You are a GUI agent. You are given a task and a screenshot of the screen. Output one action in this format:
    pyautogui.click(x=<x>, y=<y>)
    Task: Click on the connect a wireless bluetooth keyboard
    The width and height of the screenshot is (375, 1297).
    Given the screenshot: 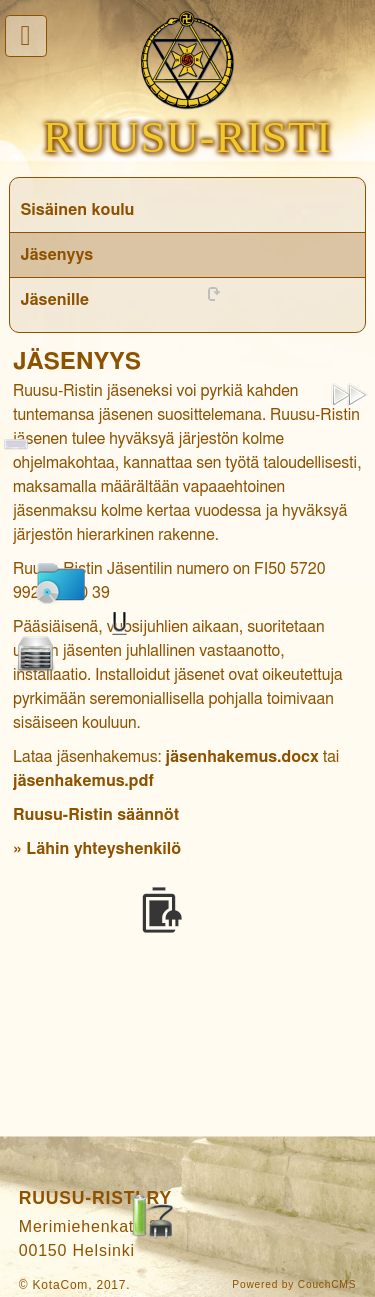 What is the action you would take?
    pyautogui.click(x=16, y=444)
    